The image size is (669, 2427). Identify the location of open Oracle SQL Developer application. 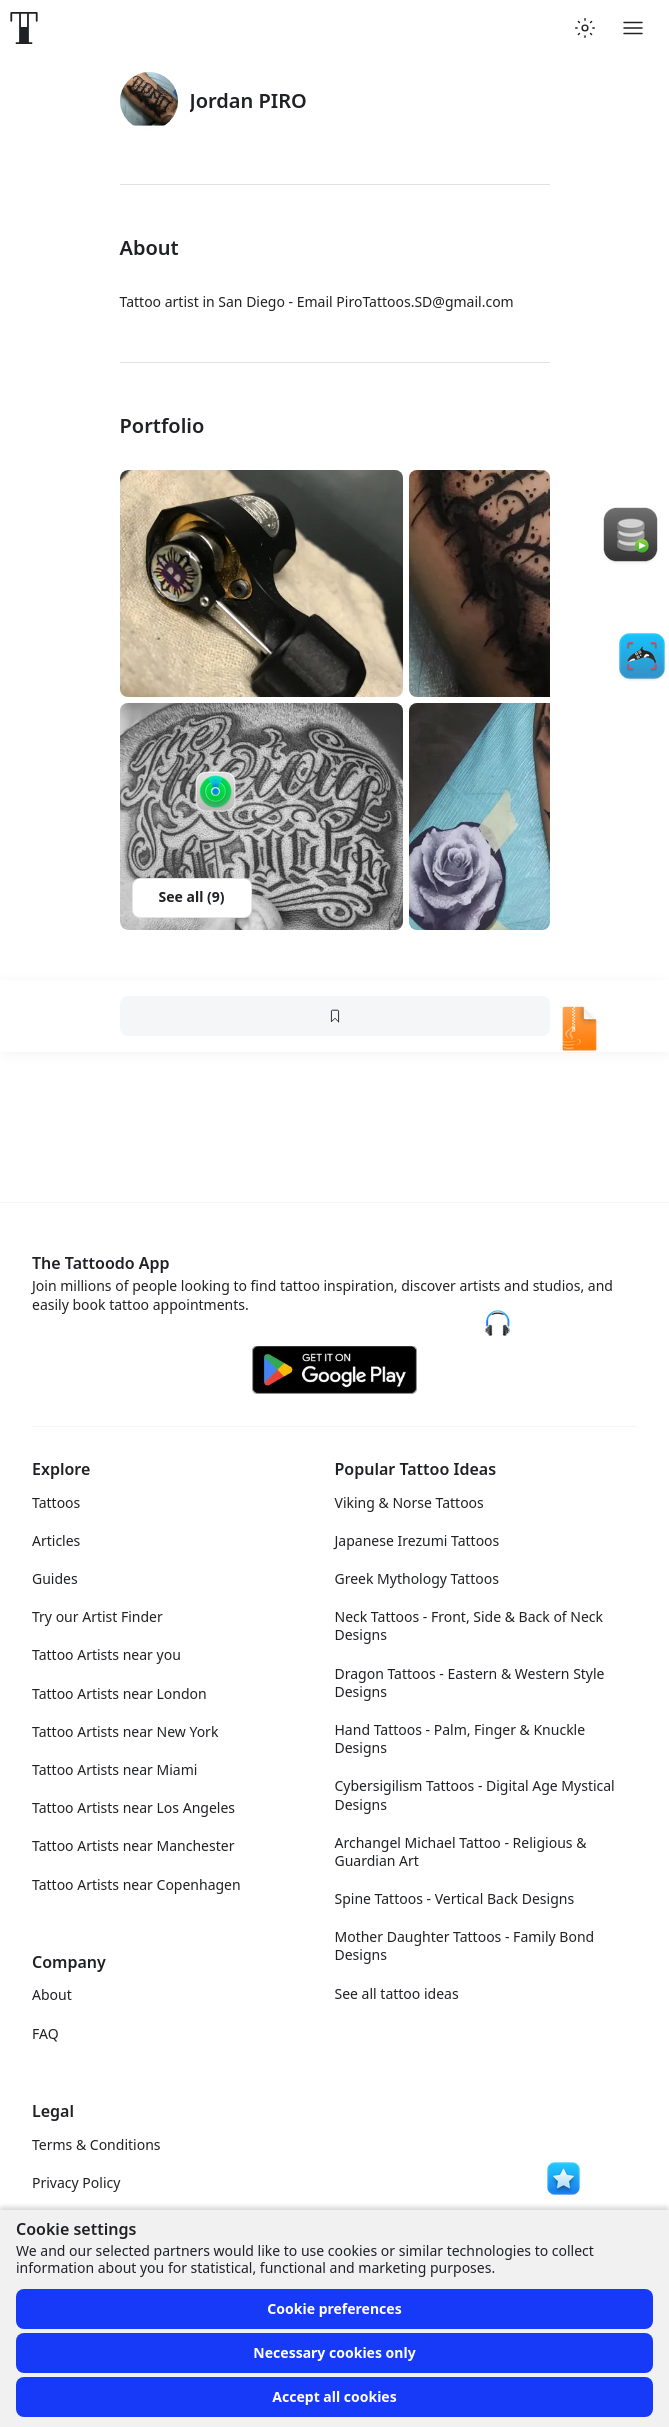
(630, 534).